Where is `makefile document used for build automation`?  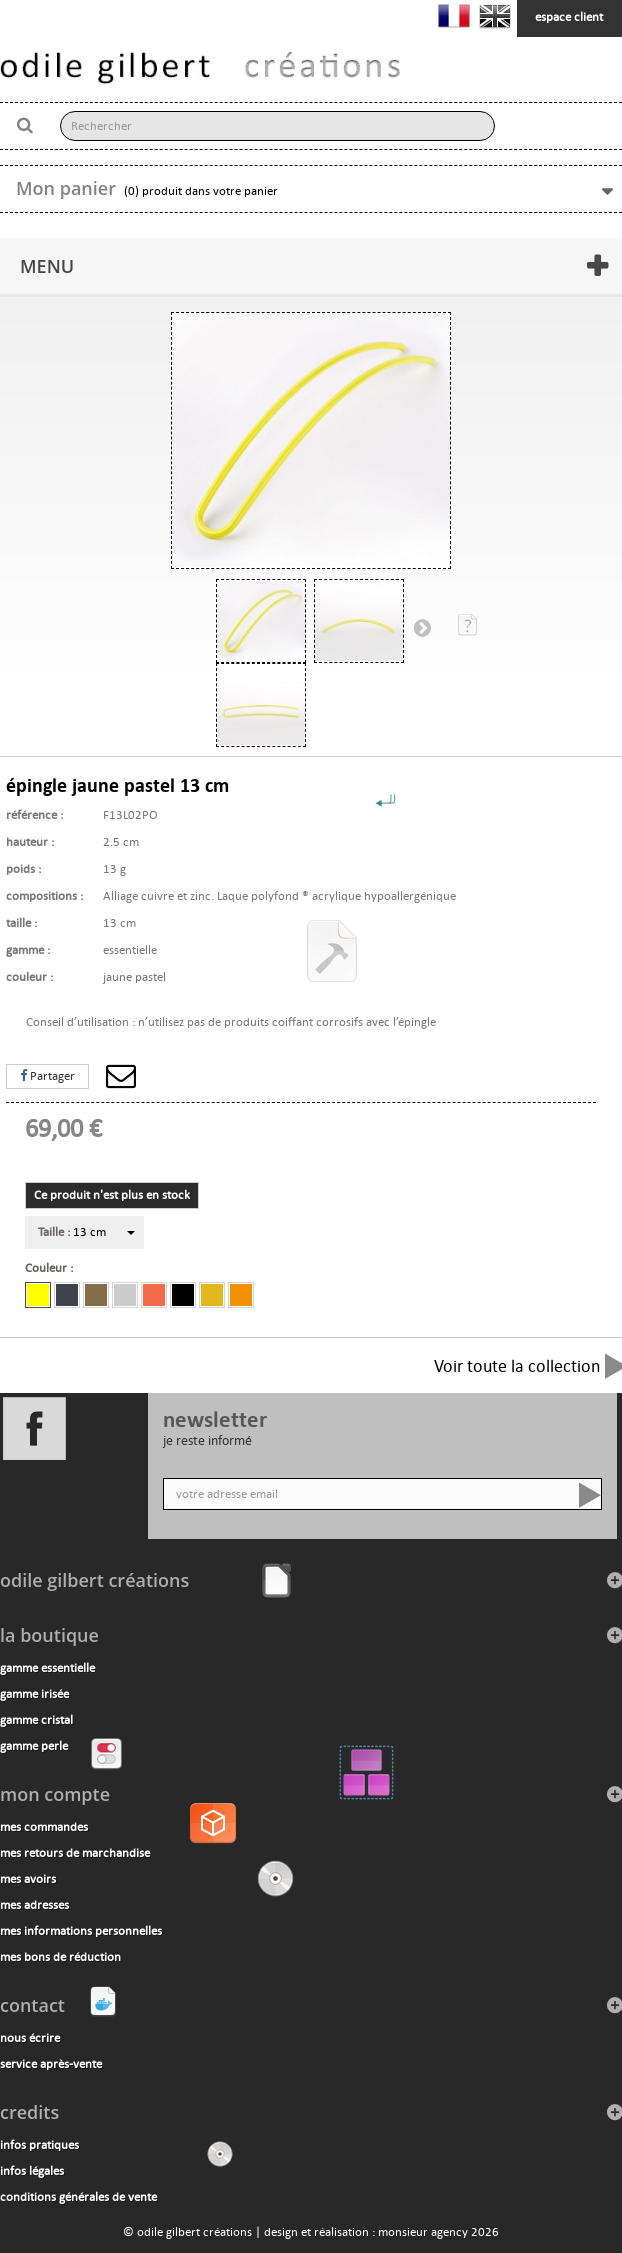
makefile document used for build automation is located at coordinates (332, 951).